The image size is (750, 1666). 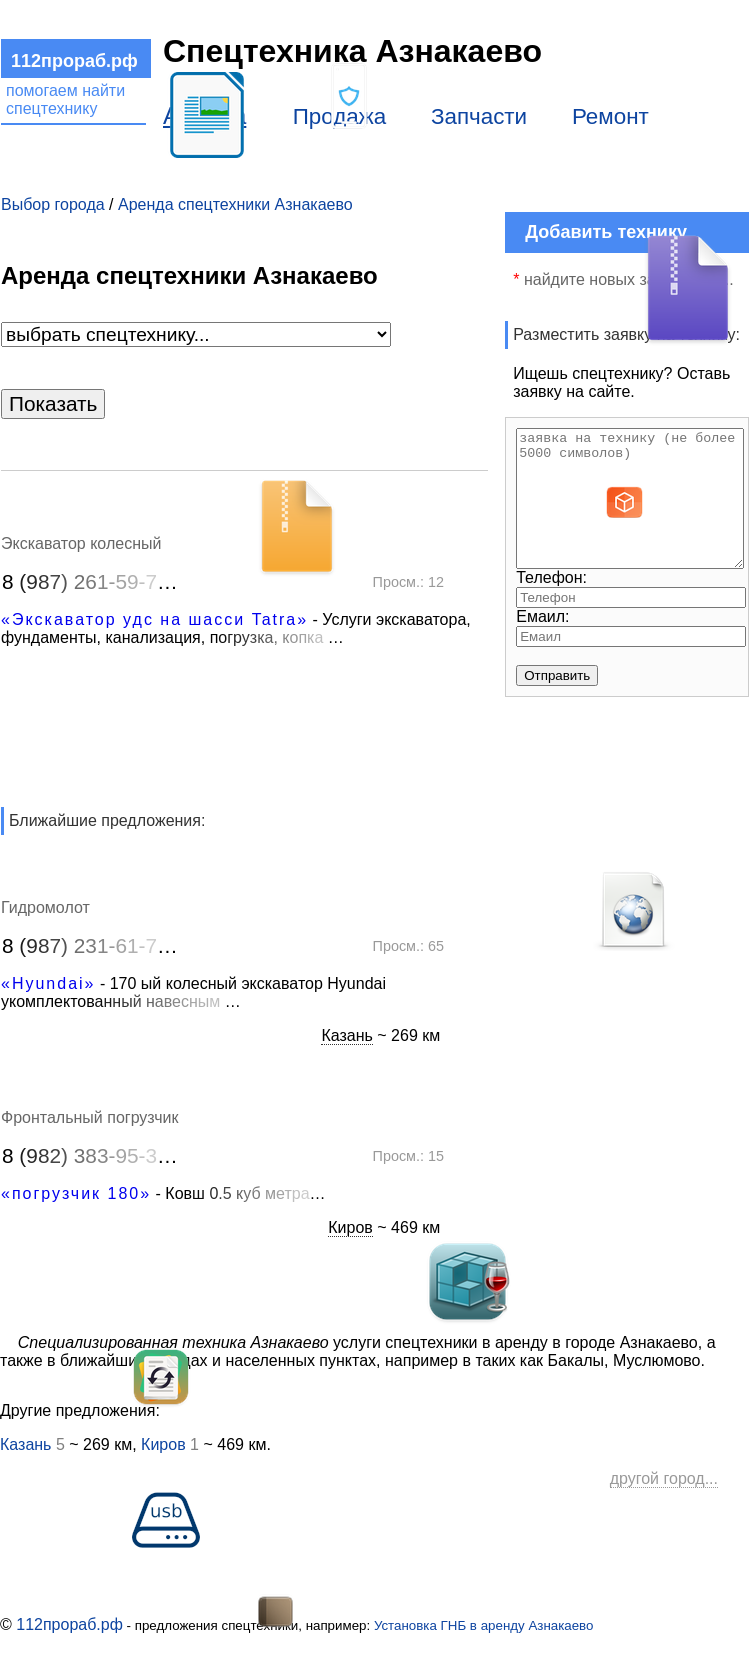 What do you see at coordinates (297, 528) in the screenshot?
I see `a compressed zip file` at bounding box center [297, 528].